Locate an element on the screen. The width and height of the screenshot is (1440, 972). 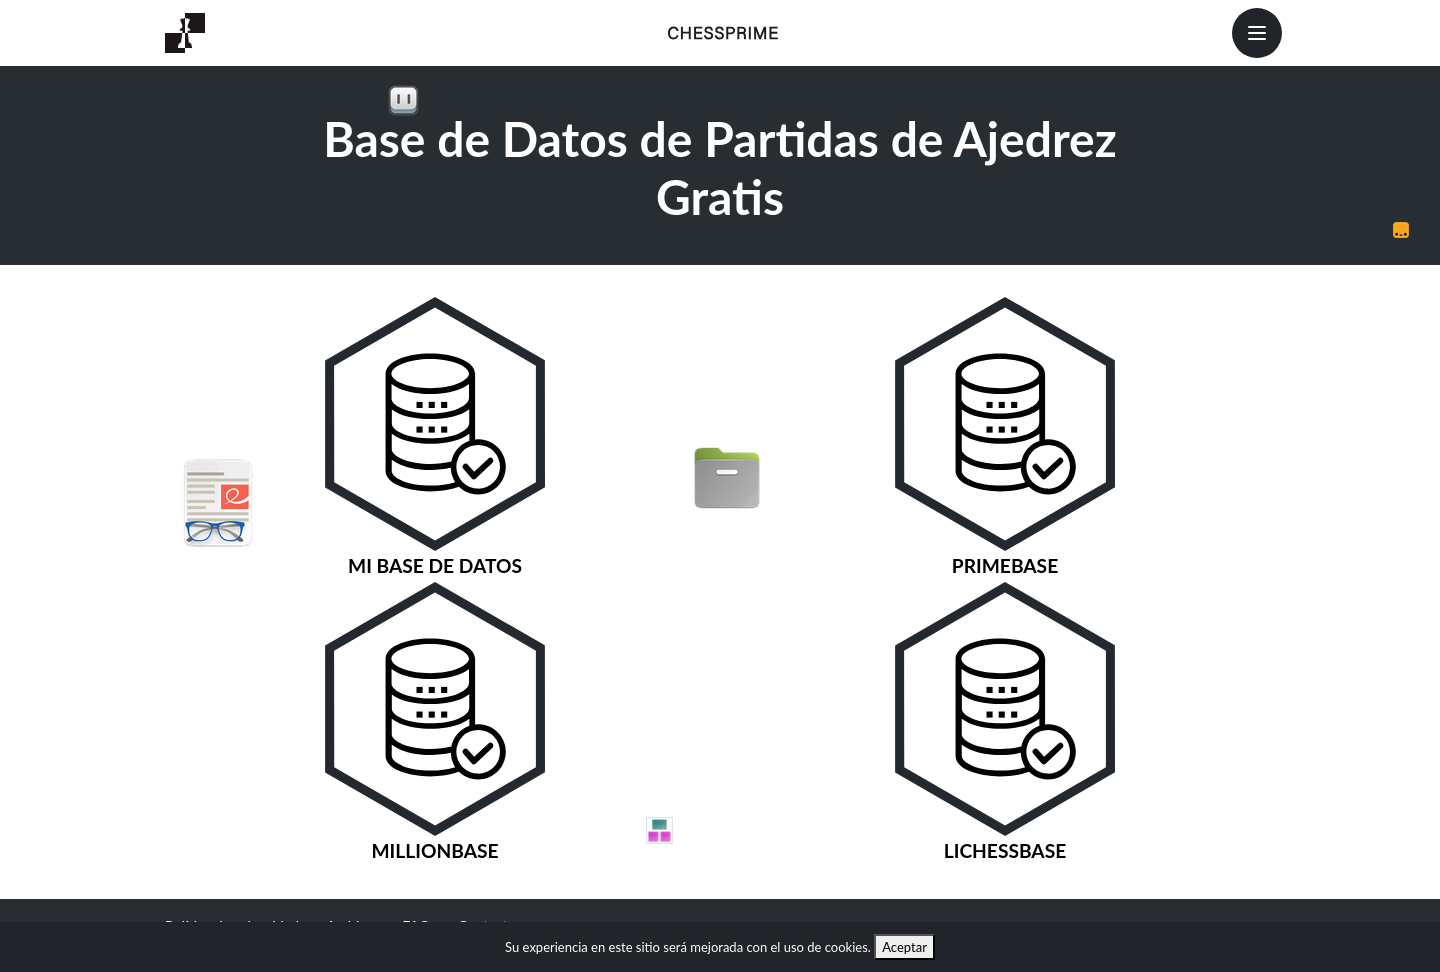
open aseprite pixel art editor is located at coordinates (403, 100).